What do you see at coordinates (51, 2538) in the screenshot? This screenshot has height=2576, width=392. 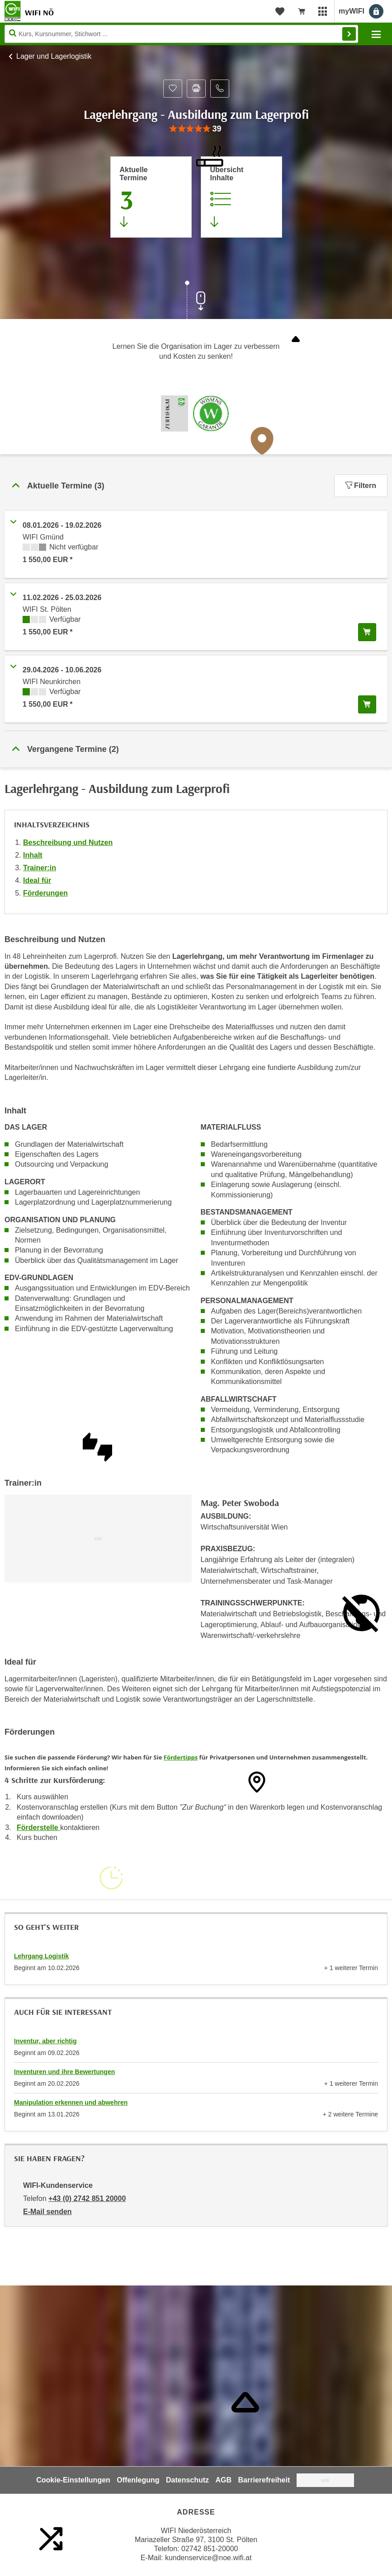 I see `shuffle playlist or queue order` at bounding box center [51, 2538].